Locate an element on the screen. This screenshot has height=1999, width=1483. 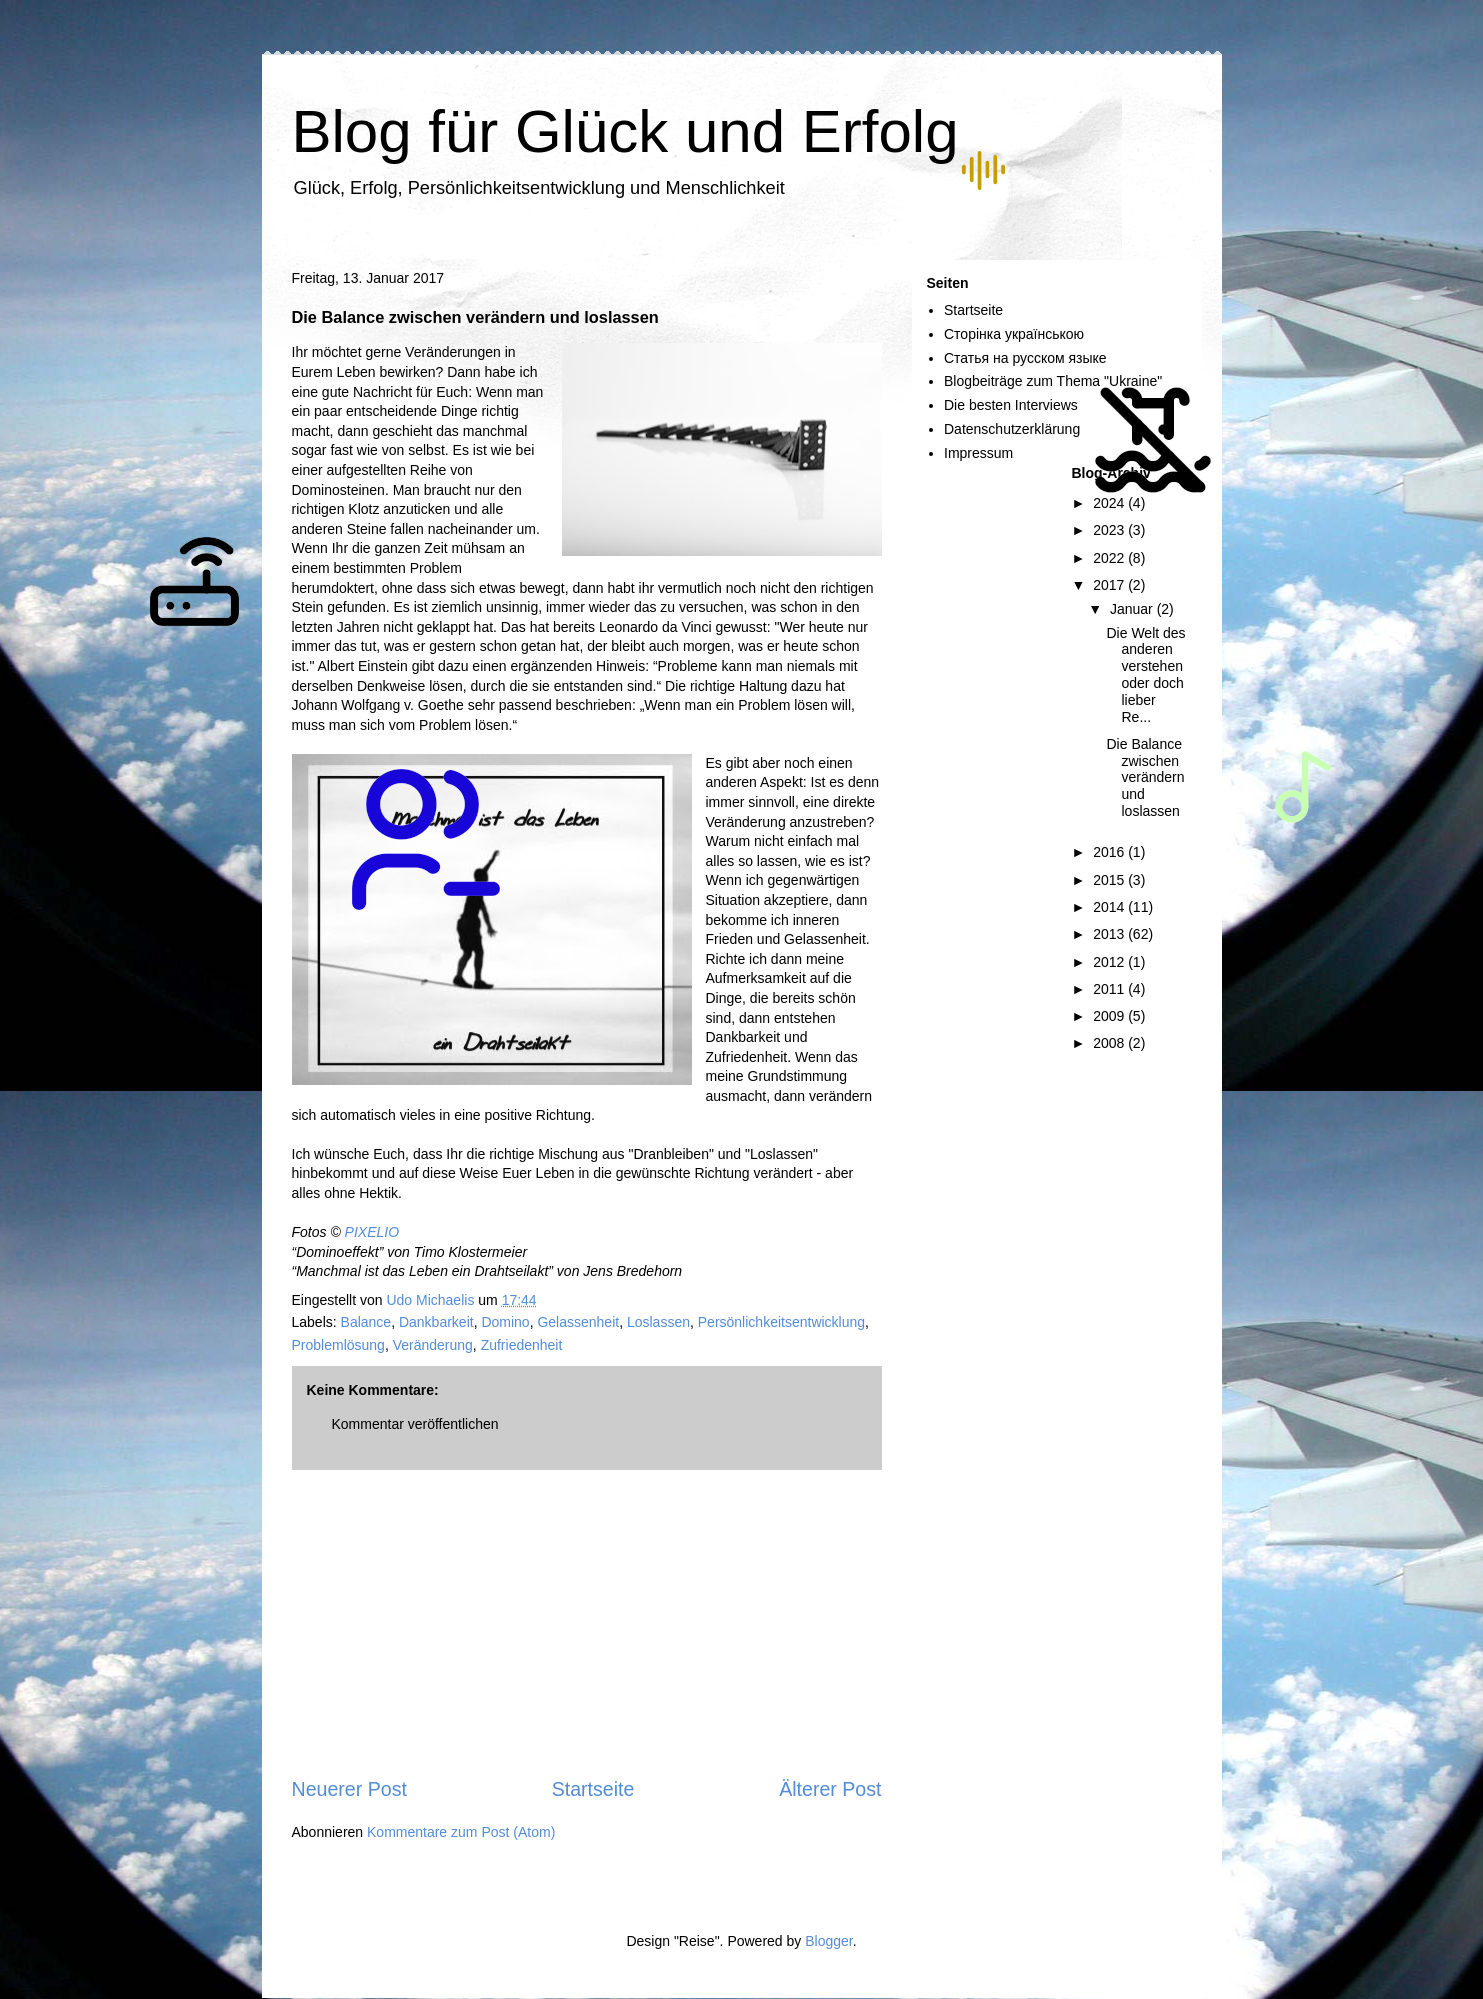
remove a member from the group is located at coordinates (422, 839).